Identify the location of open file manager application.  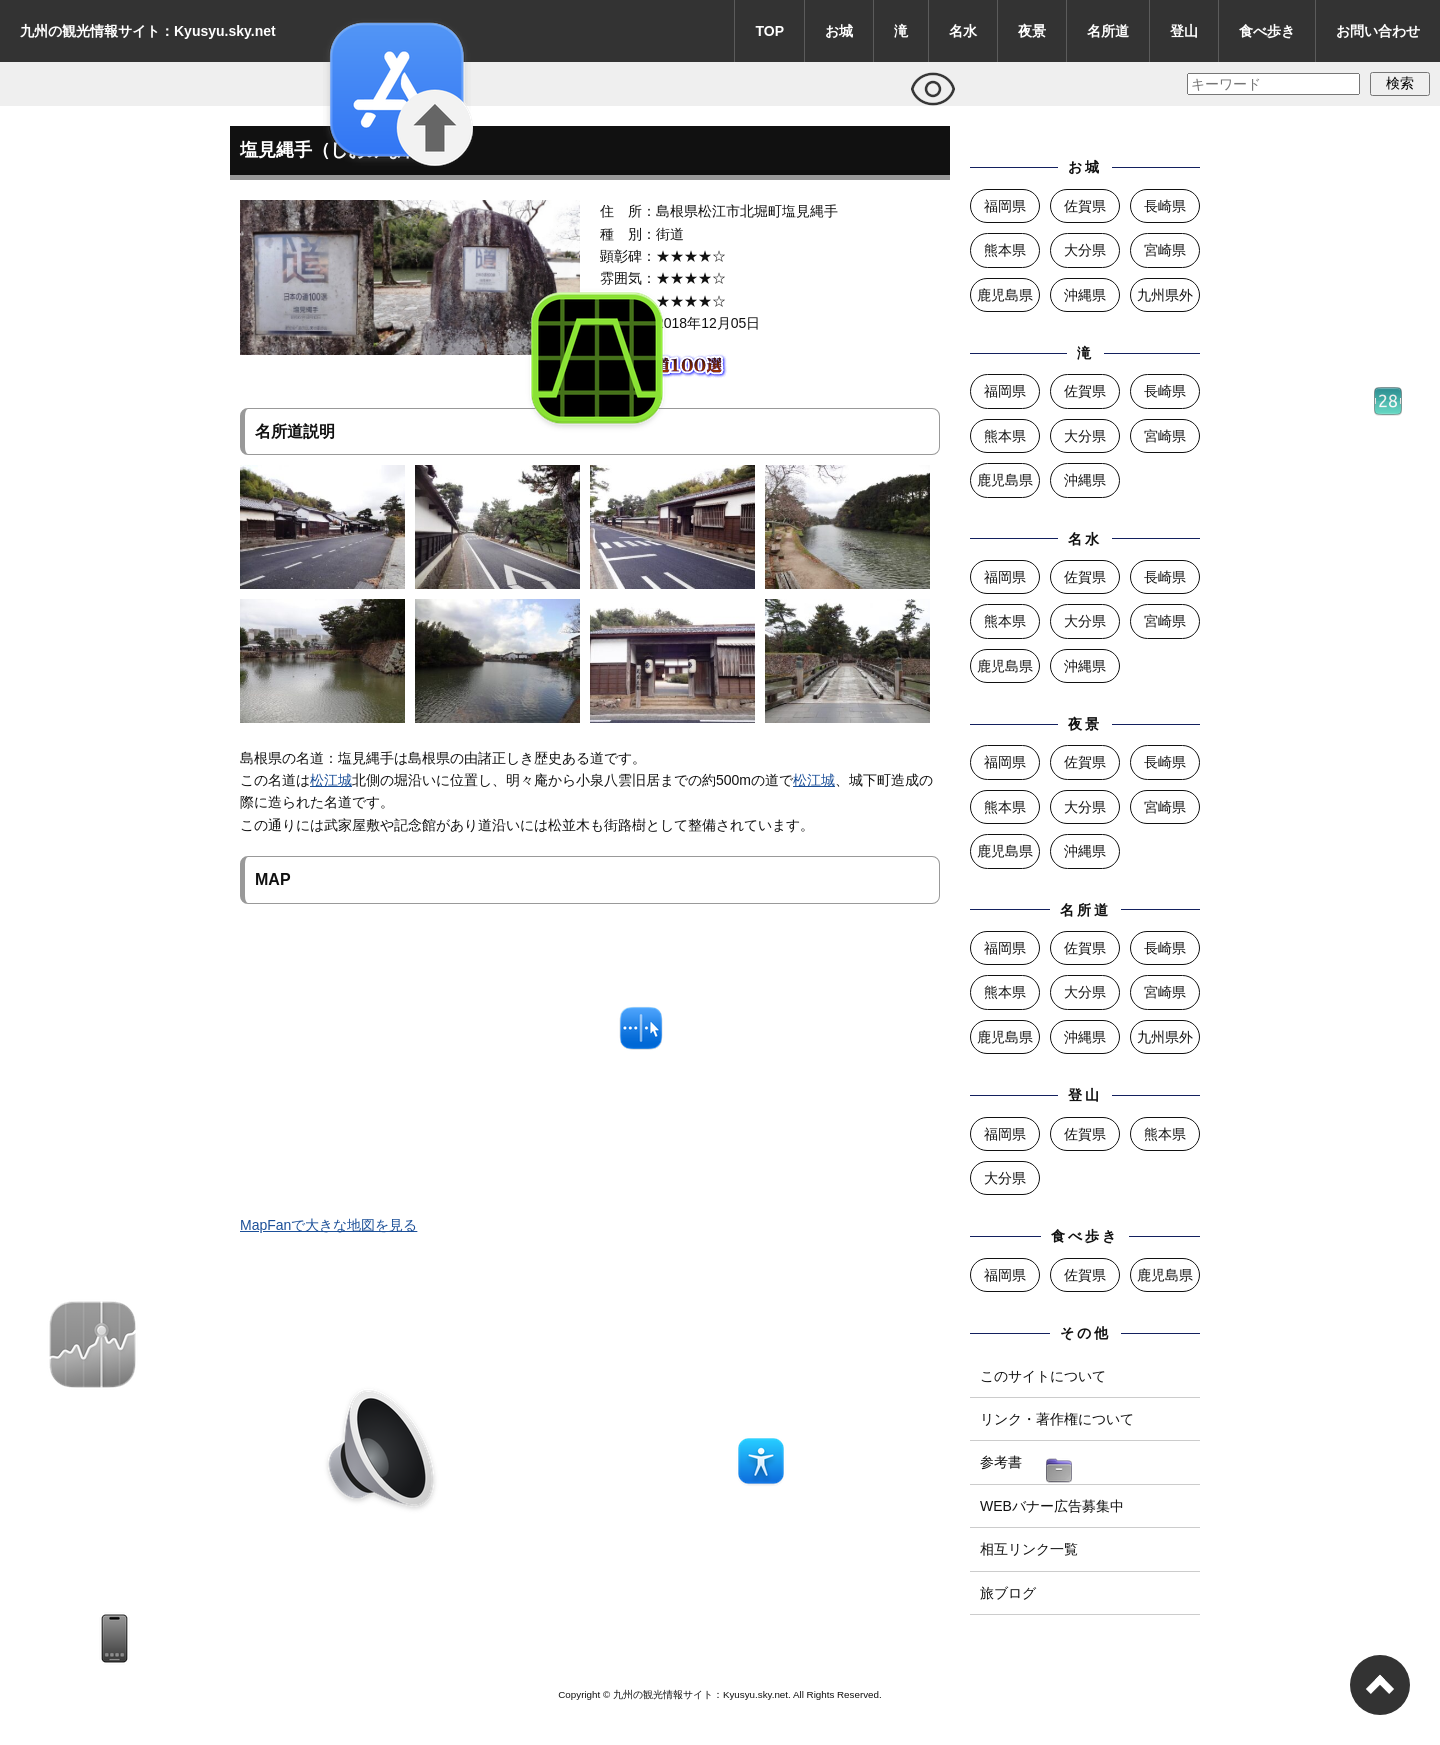
(1059, 1470).